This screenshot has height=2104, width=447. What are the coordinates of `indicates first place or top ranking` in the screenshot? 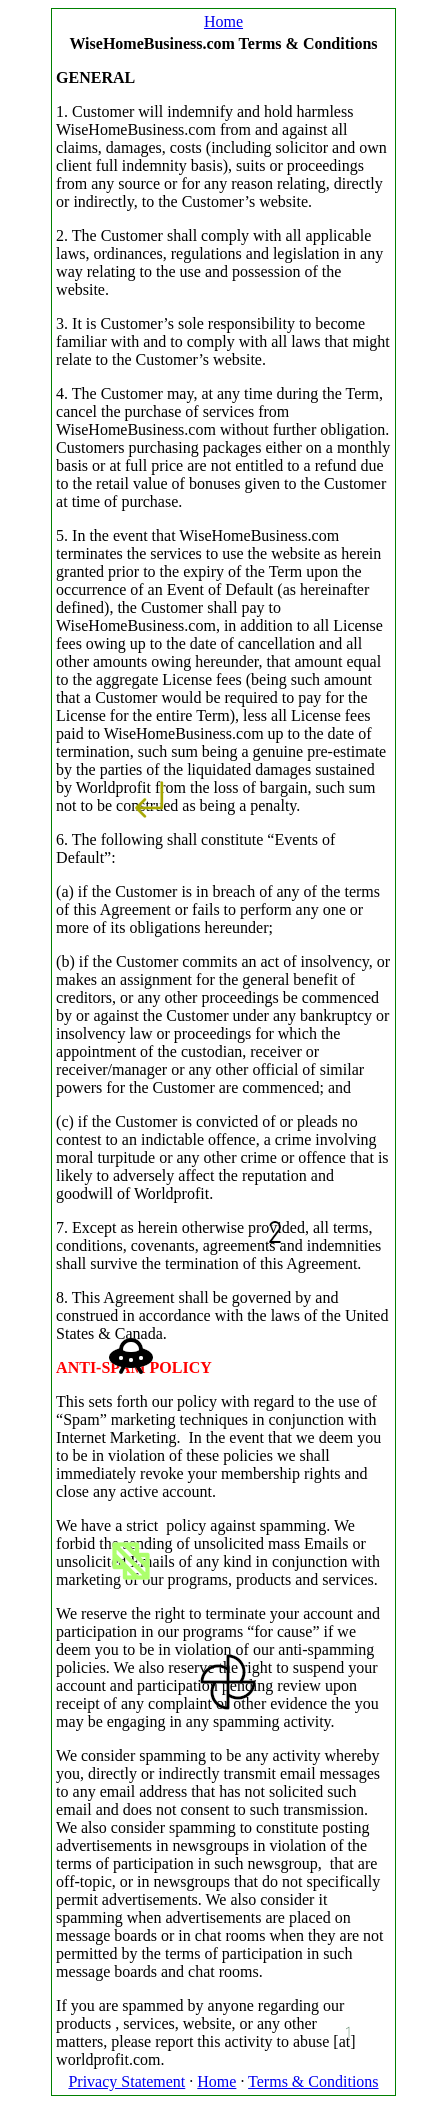 It's located at (348, 2032).